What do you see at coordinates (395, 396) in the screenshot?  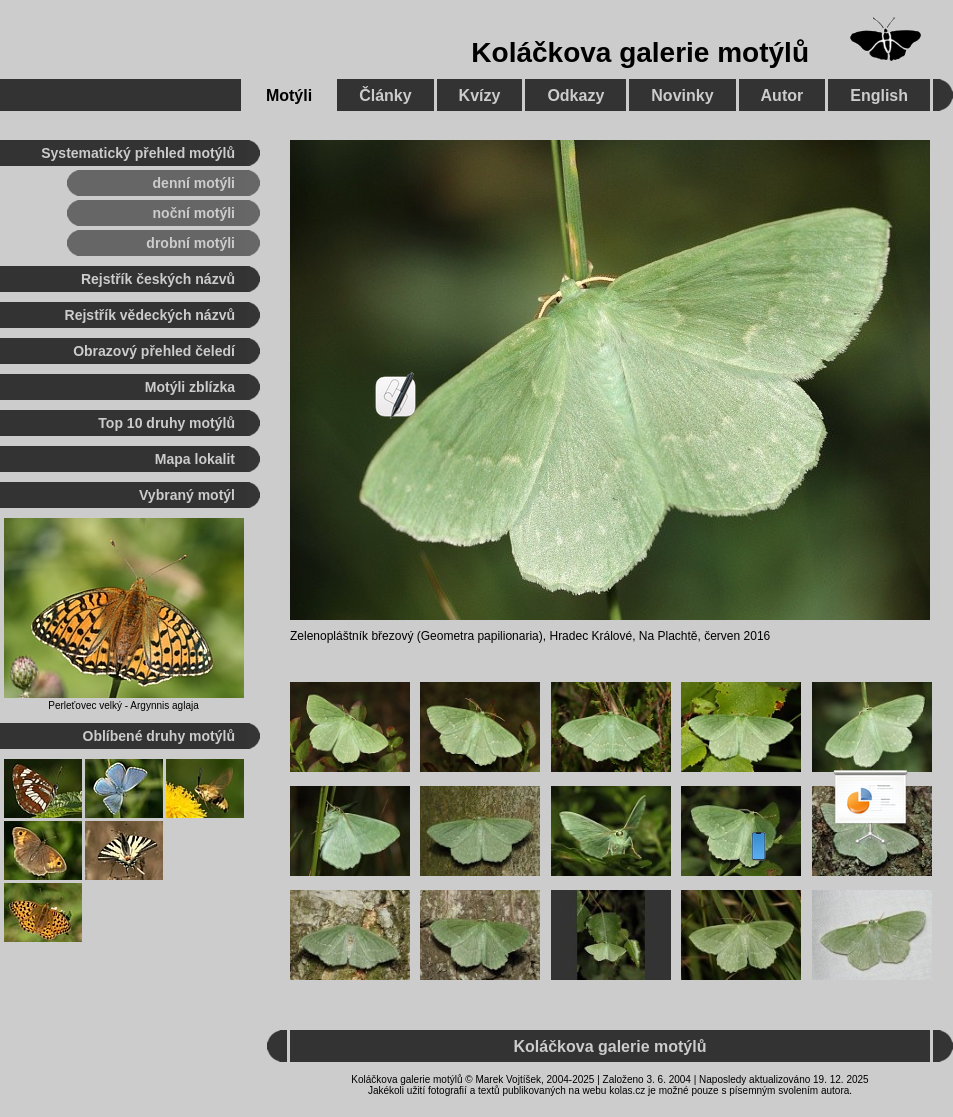 I see `open script editor to write or edit automation scripts` at bounding box center [395, 396].